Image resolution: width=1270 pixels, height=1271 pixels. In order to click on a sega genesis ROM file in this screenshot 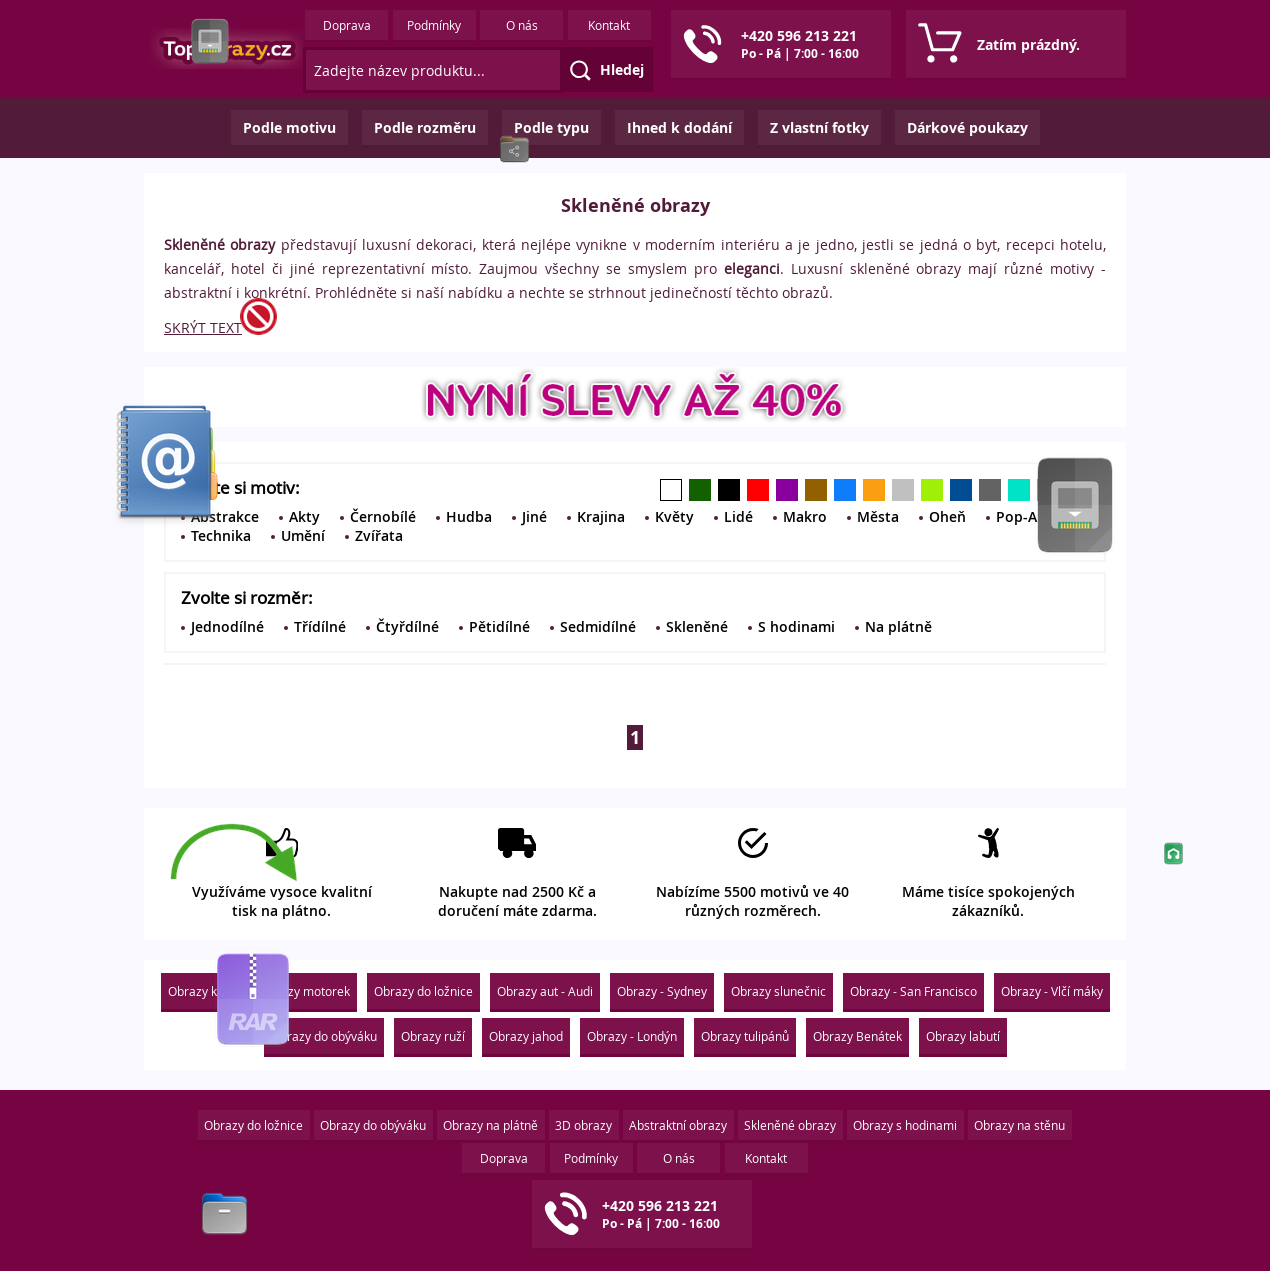, I will do `click(210, 41)`.